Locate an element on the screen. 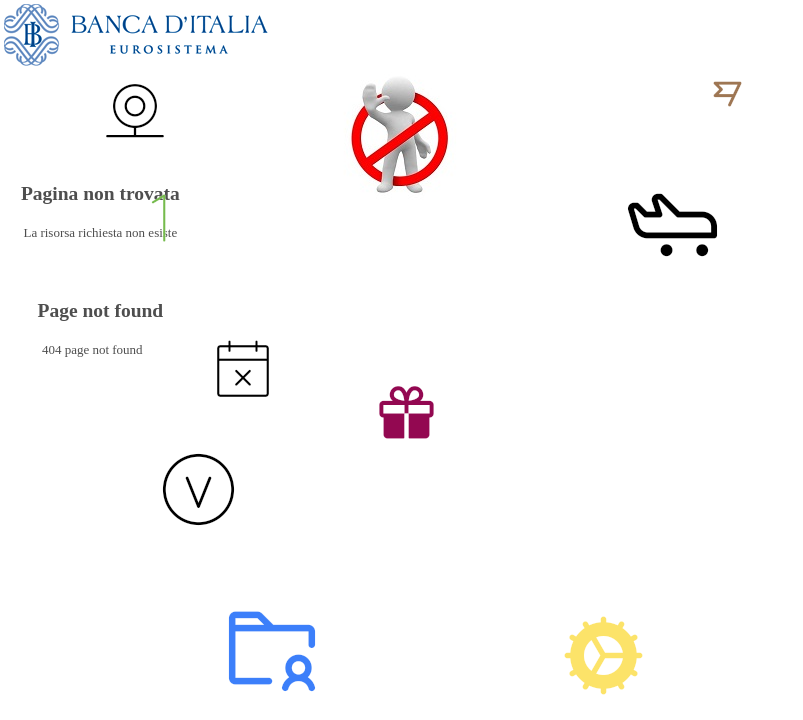  access settings or preferences is located at coordinates (603, 655).